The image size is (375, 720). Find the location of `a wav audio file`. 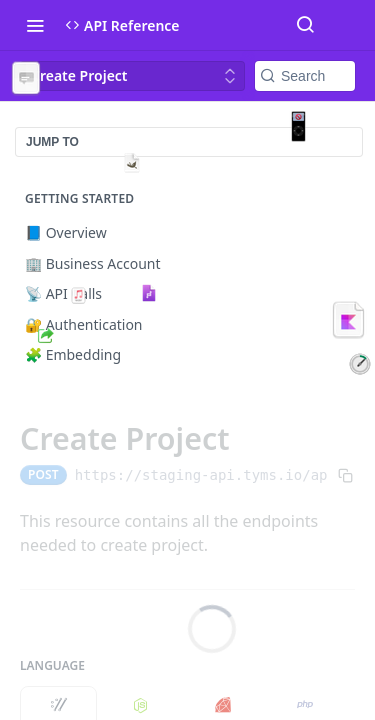

a wav audio file is located at coordinates (78, 295).